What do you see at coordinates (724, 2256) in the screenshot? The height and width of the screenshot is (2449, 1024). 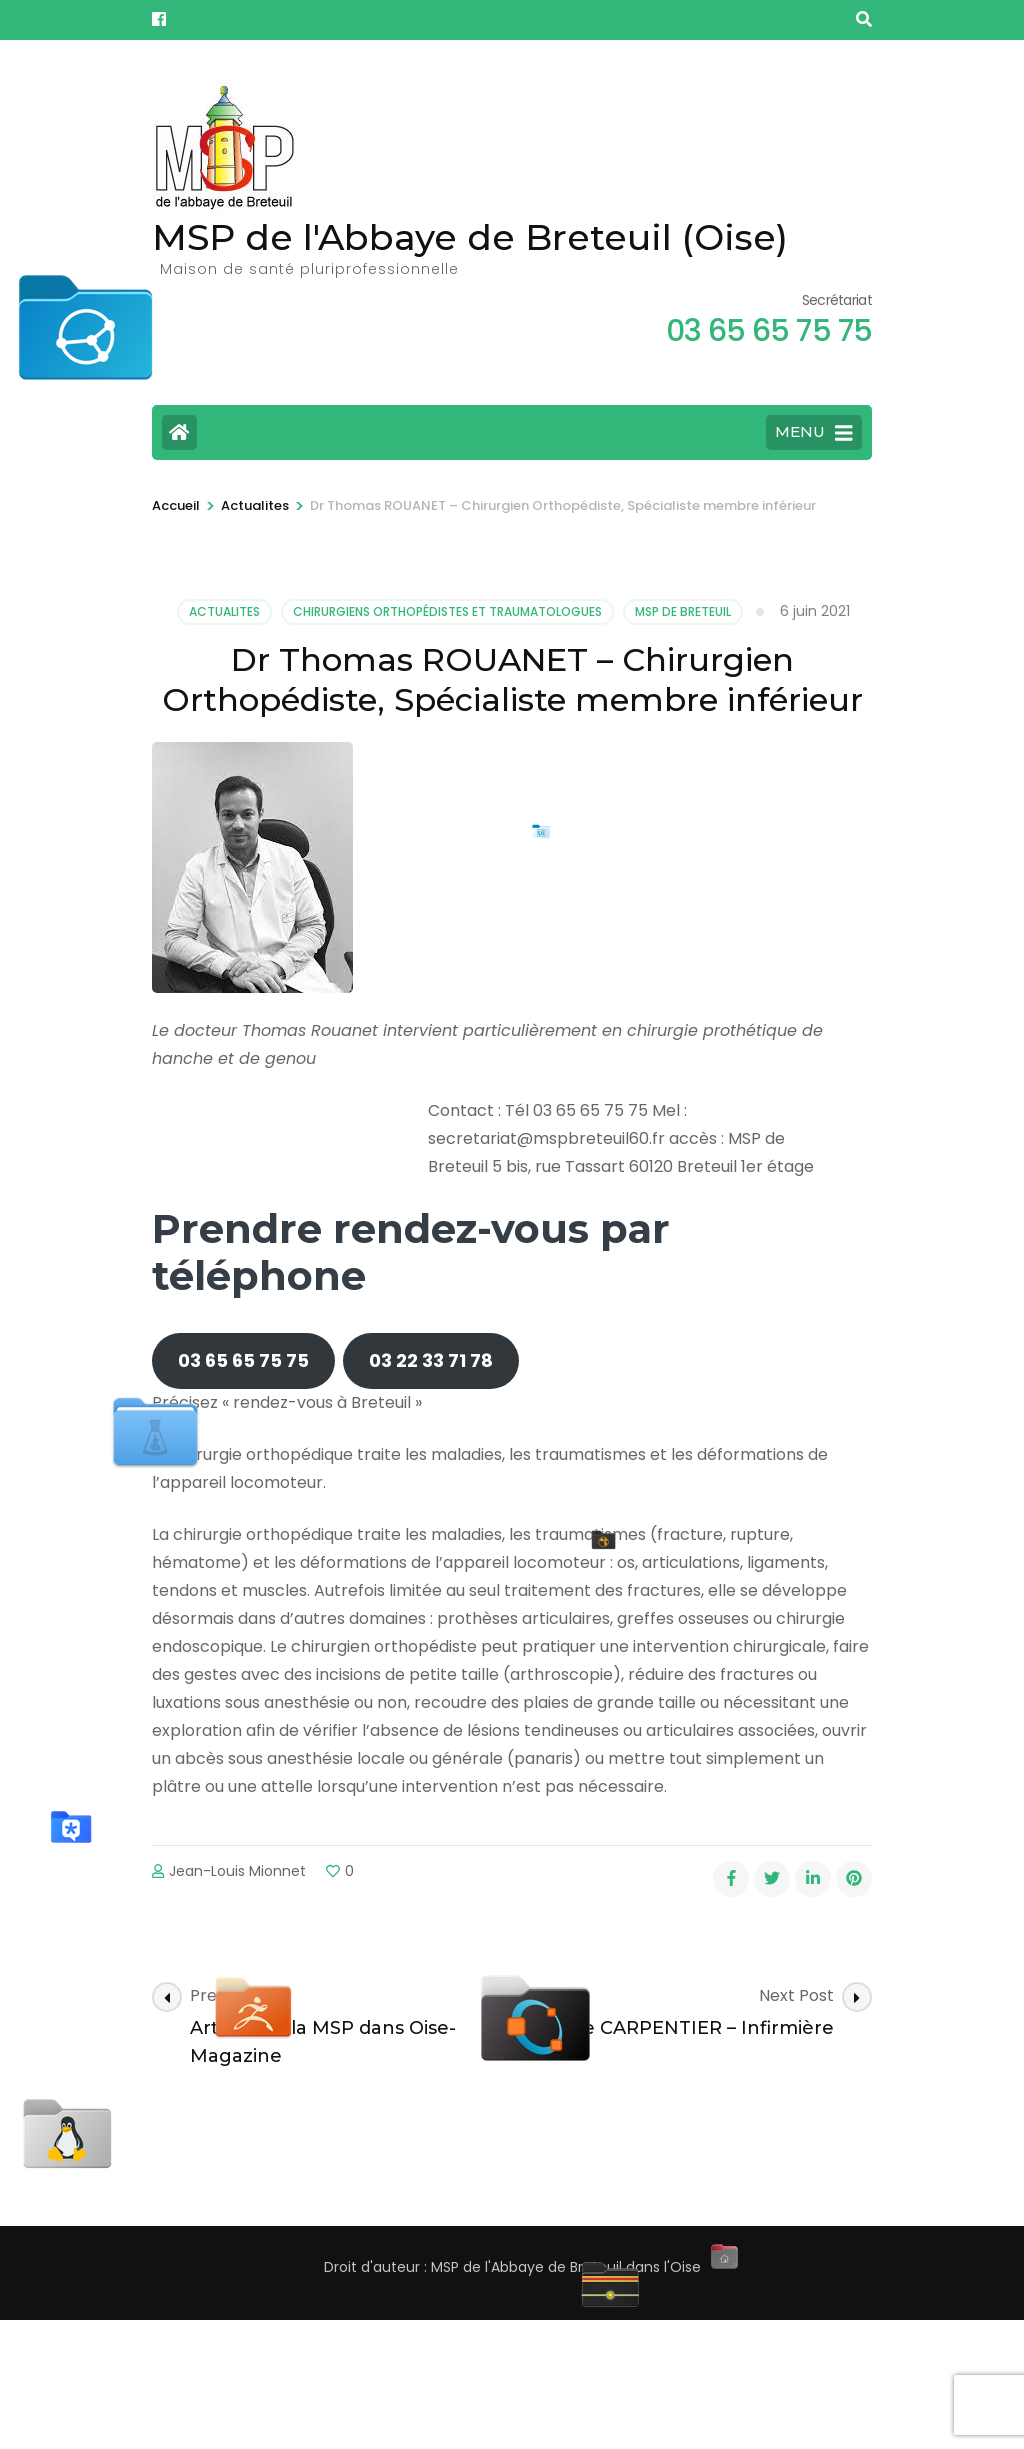 I see `access your home folder` at bounding box center [724, 2256].